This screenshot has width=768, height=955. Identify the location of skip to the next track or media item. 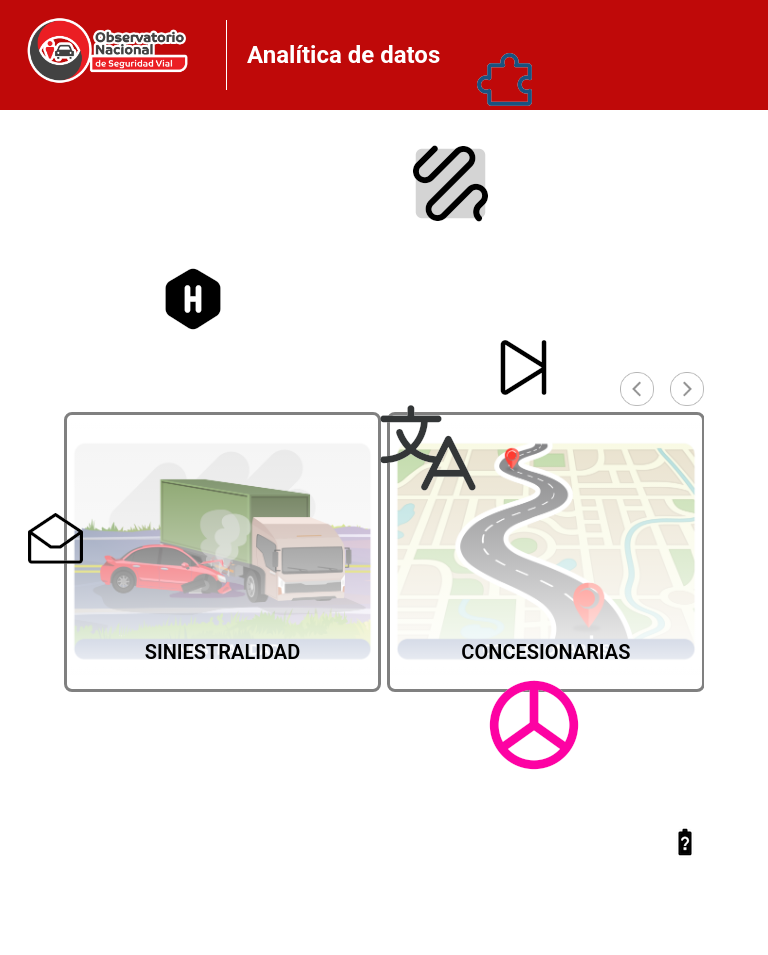
(523, 367).